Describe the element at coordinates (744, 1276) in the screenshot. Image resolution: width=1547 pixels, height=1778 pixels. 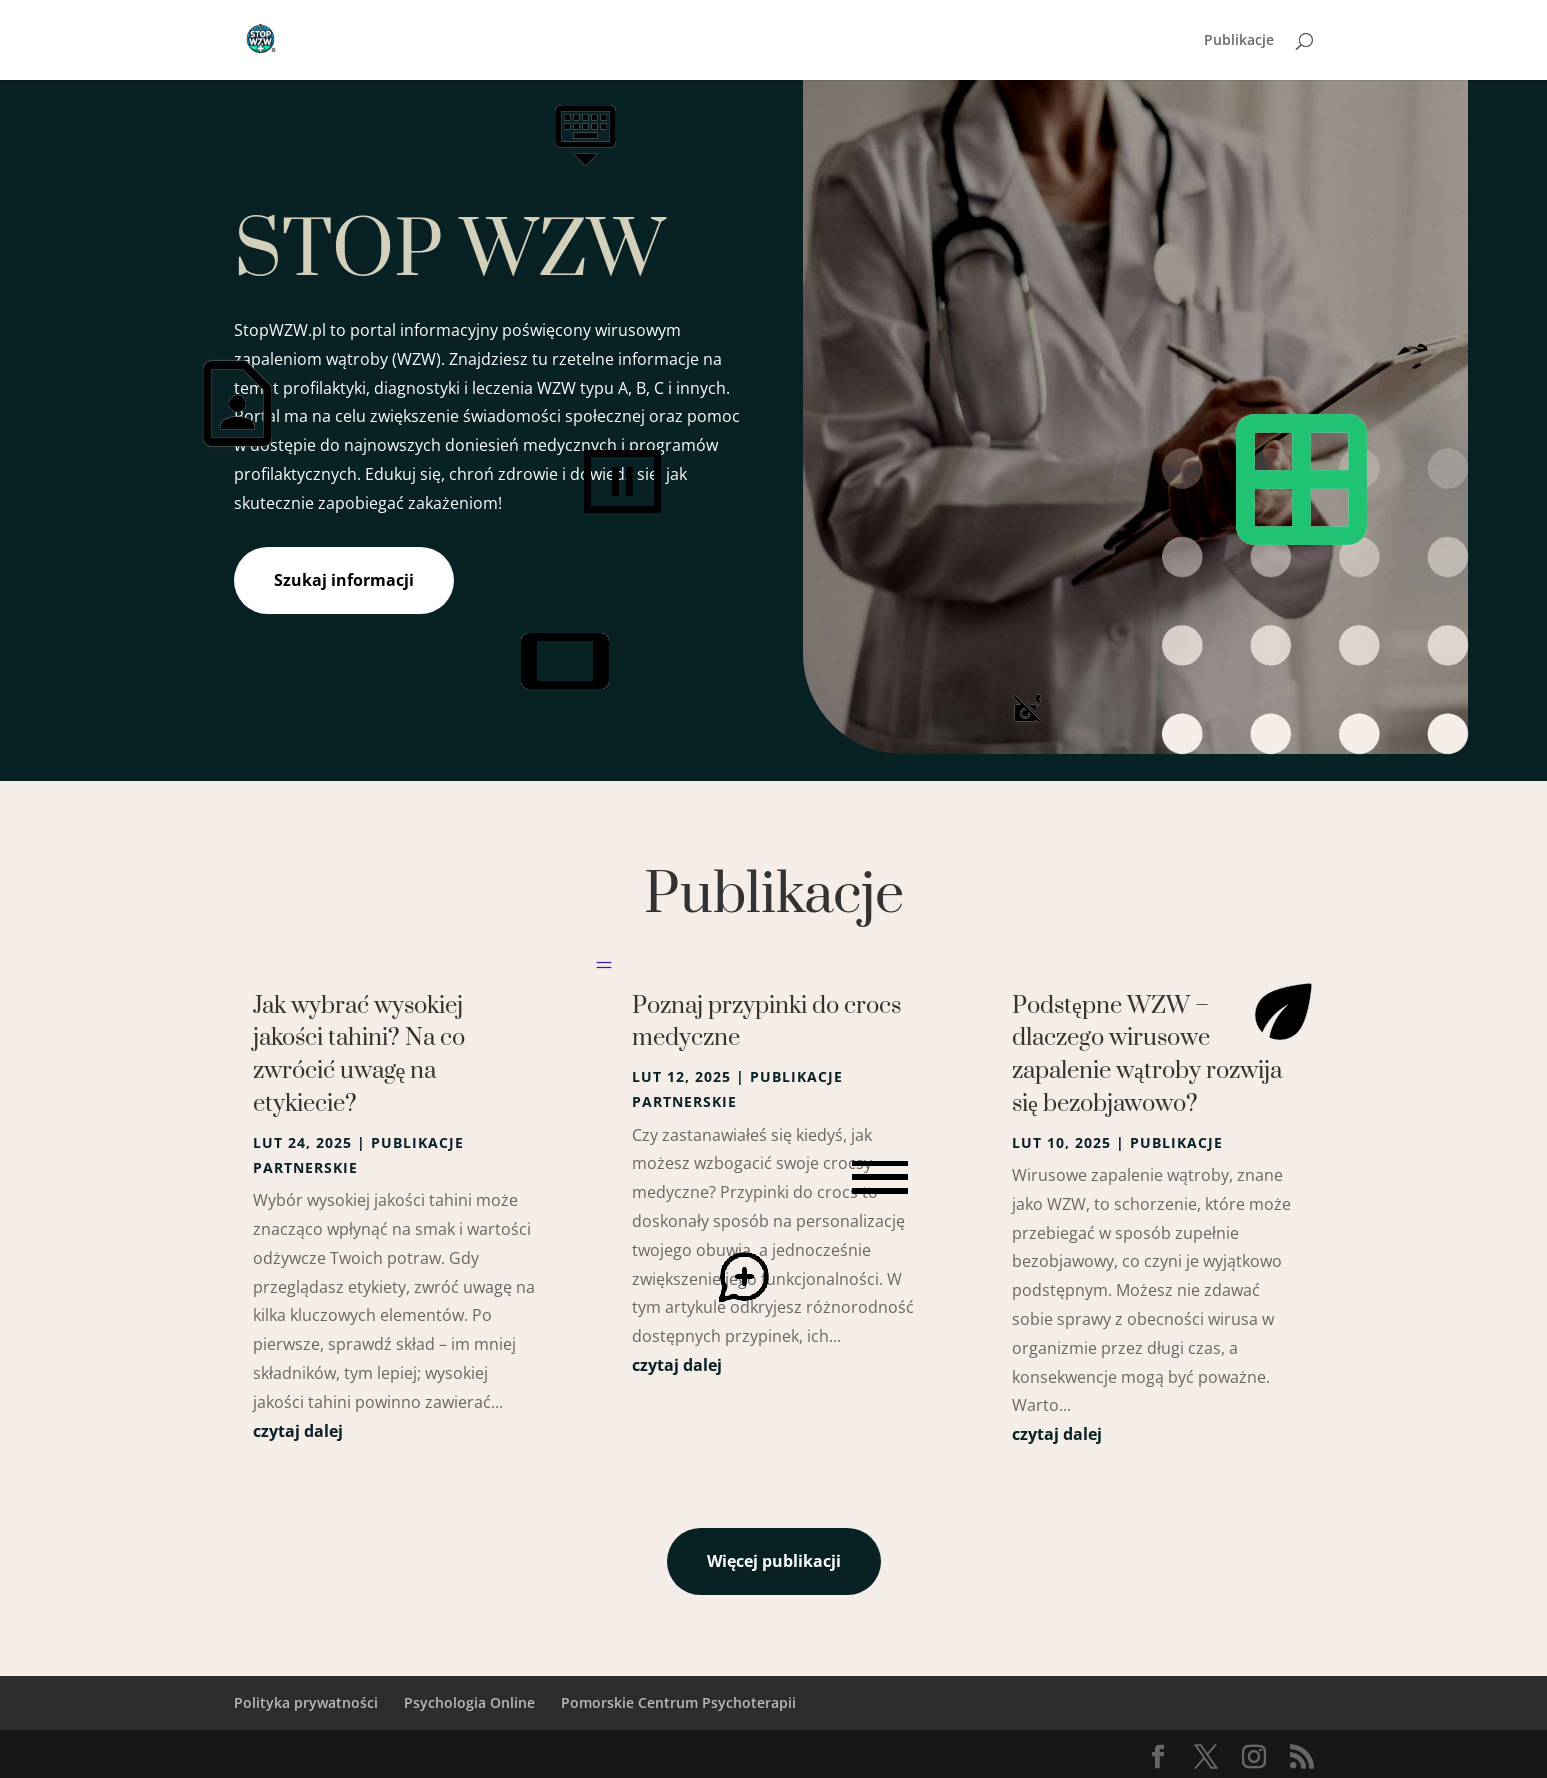
I see `add a comment or review to a location` at that location.